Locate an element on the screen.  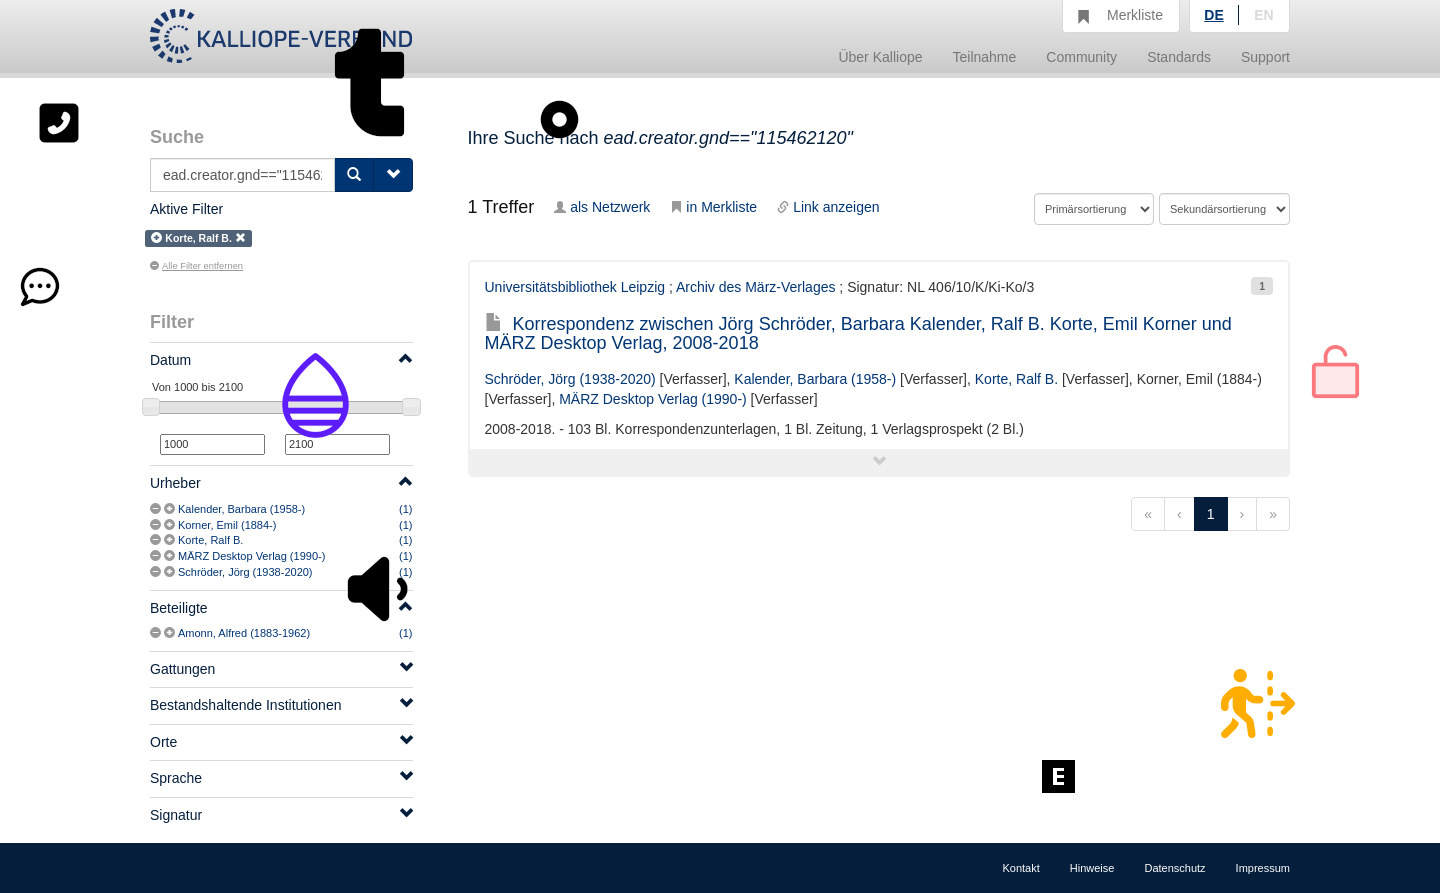
open the Tumblr app is located at coordinates (369, 82).